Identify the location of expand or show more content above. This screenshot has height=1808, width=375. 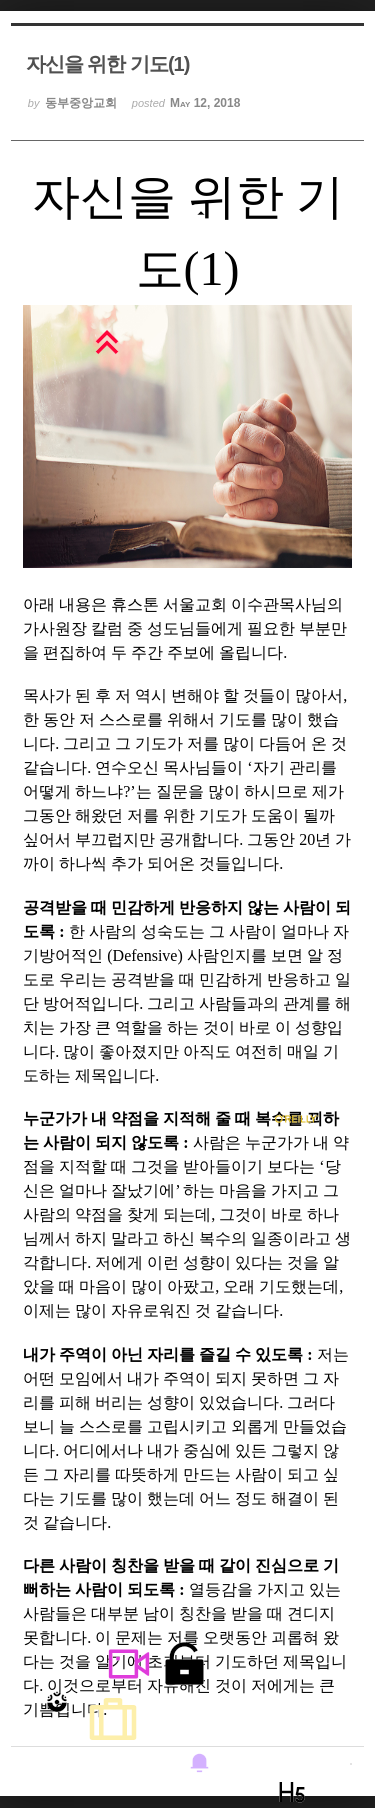
(201, 213).